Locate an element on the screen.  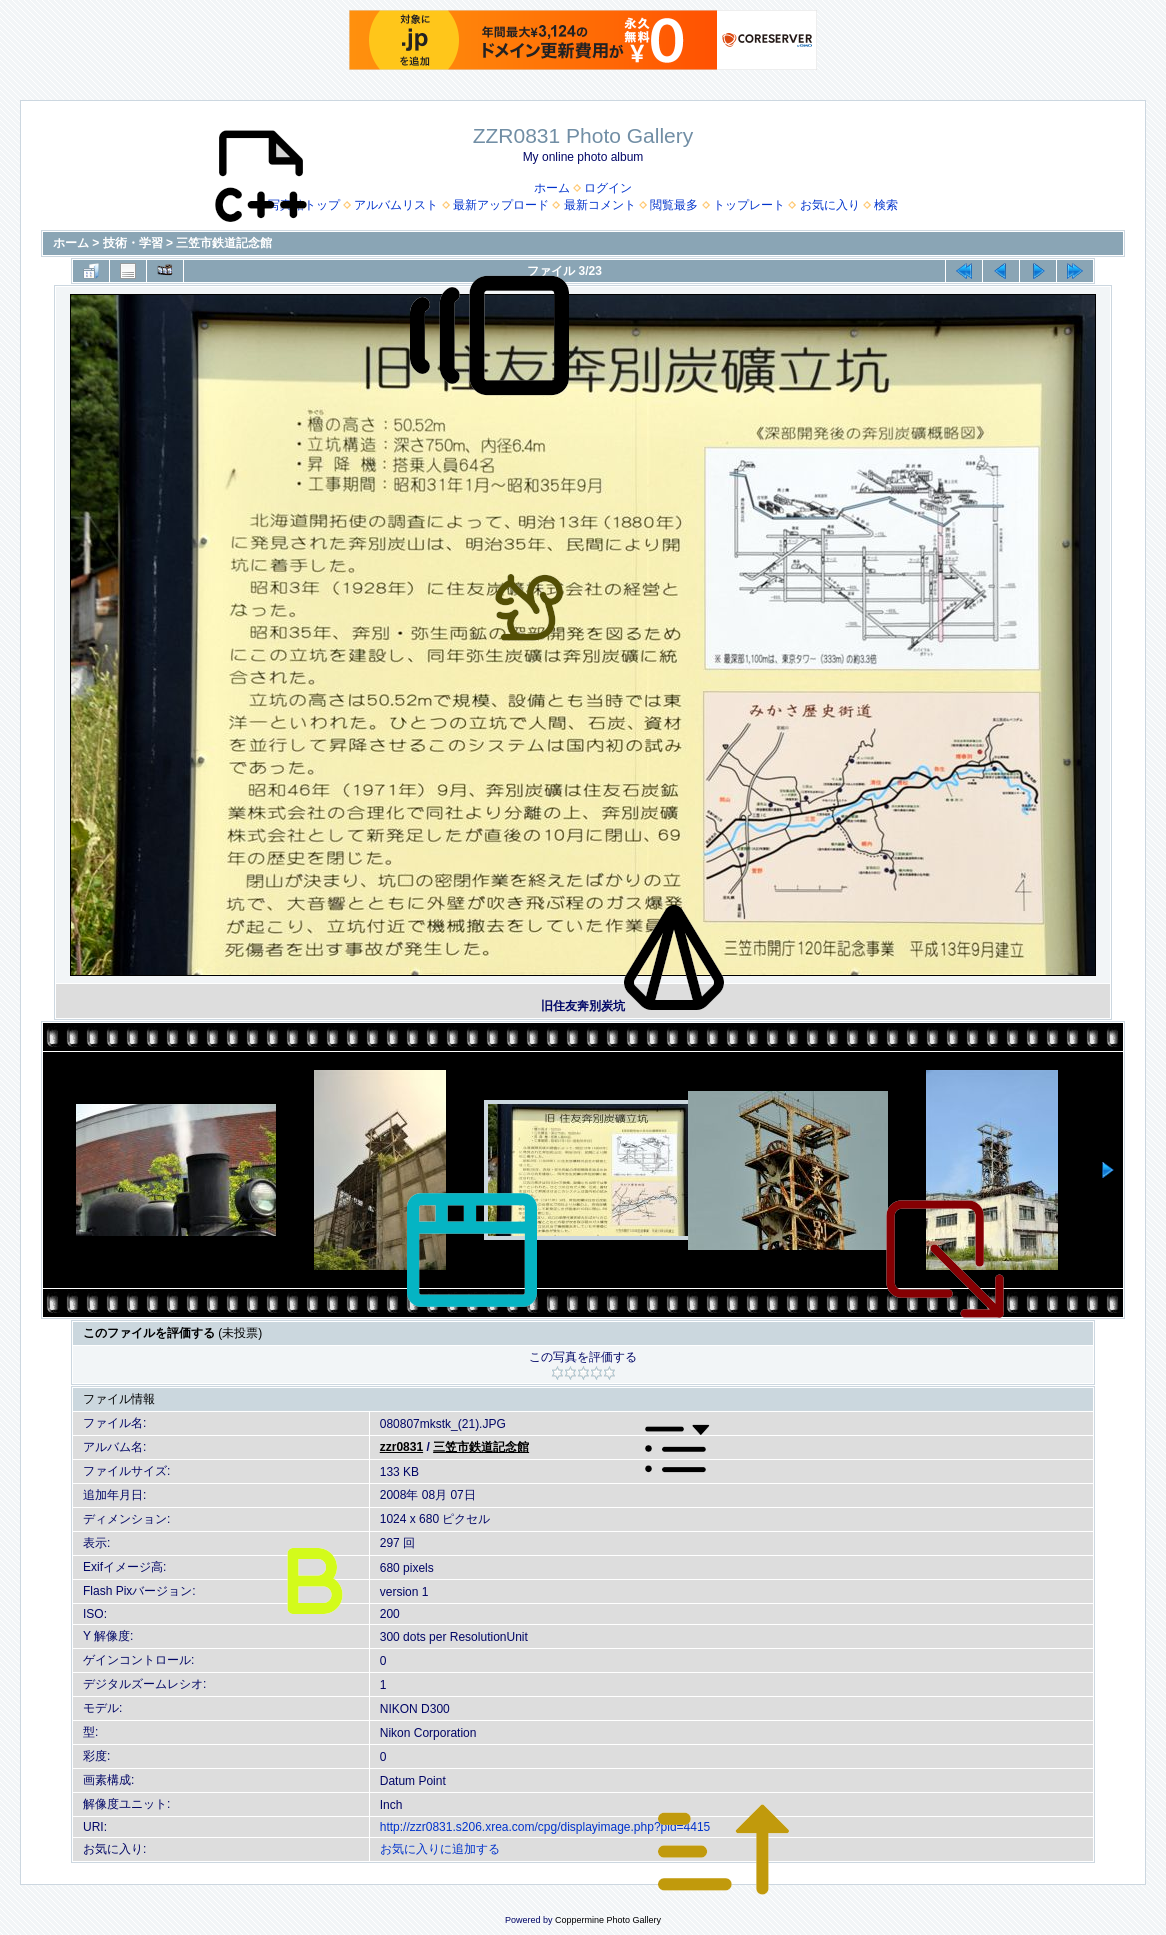
apply bold formatting to selected text is located at coordinates (315, 1581).